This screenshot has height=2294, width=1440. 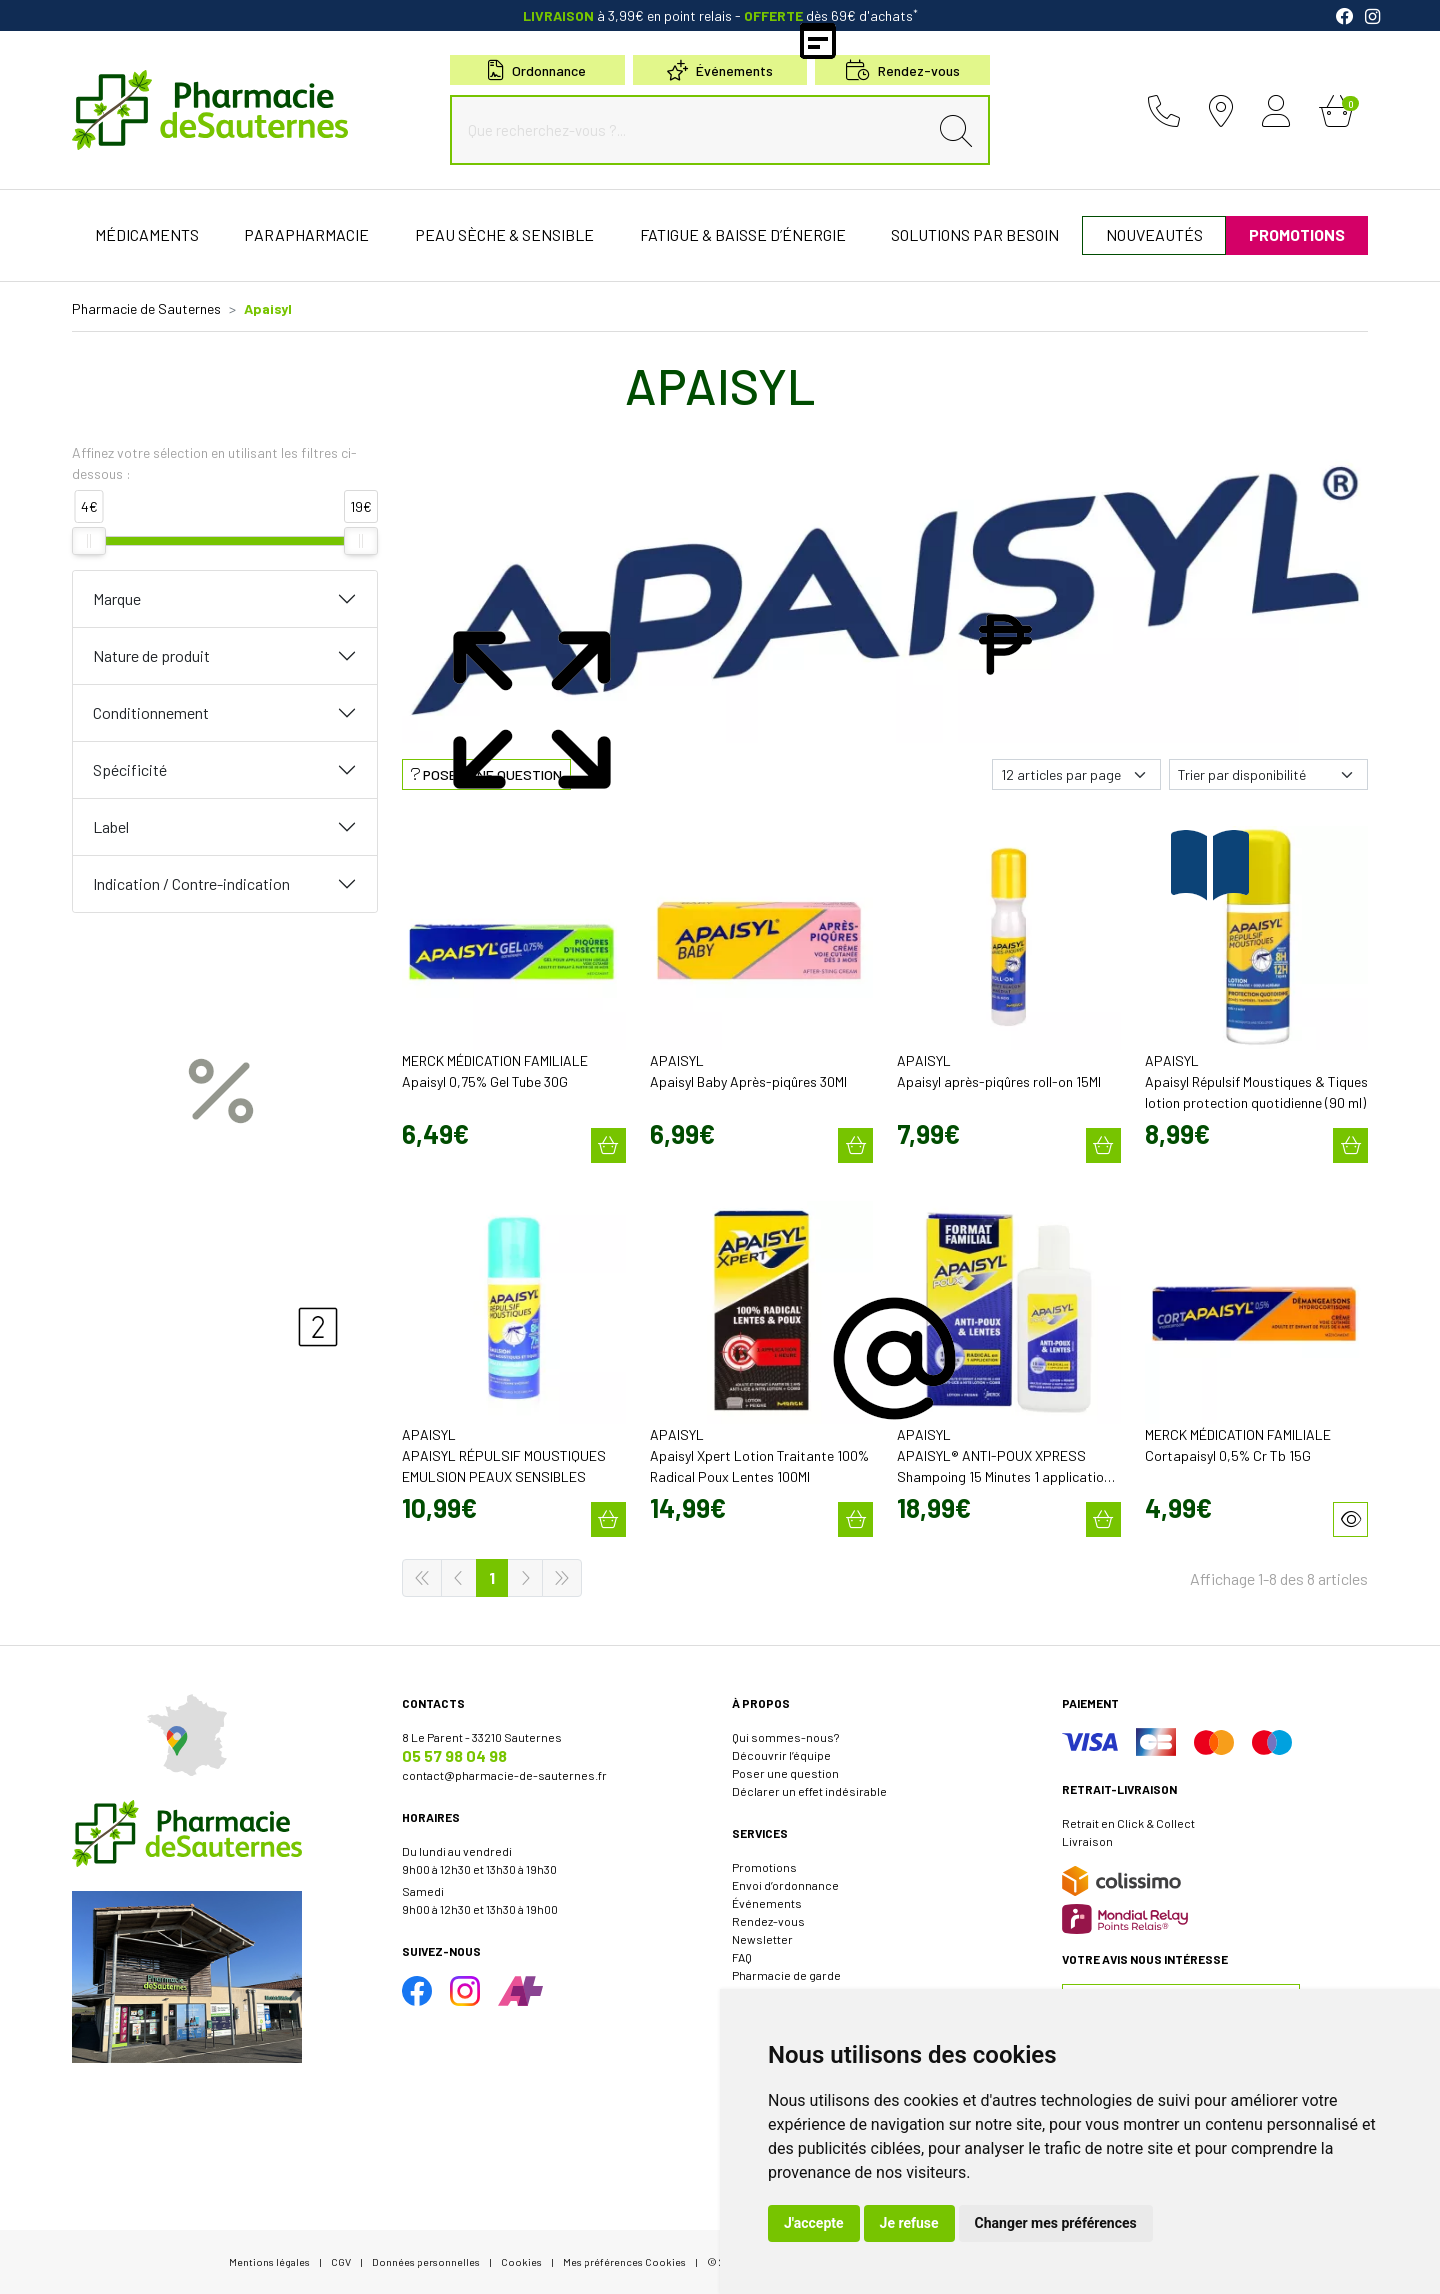 What do you see at coordinates (1005, 644) in the screenshot?
I see `indicates price or payment in philippine pesos` at bounding box center [1005, 644].